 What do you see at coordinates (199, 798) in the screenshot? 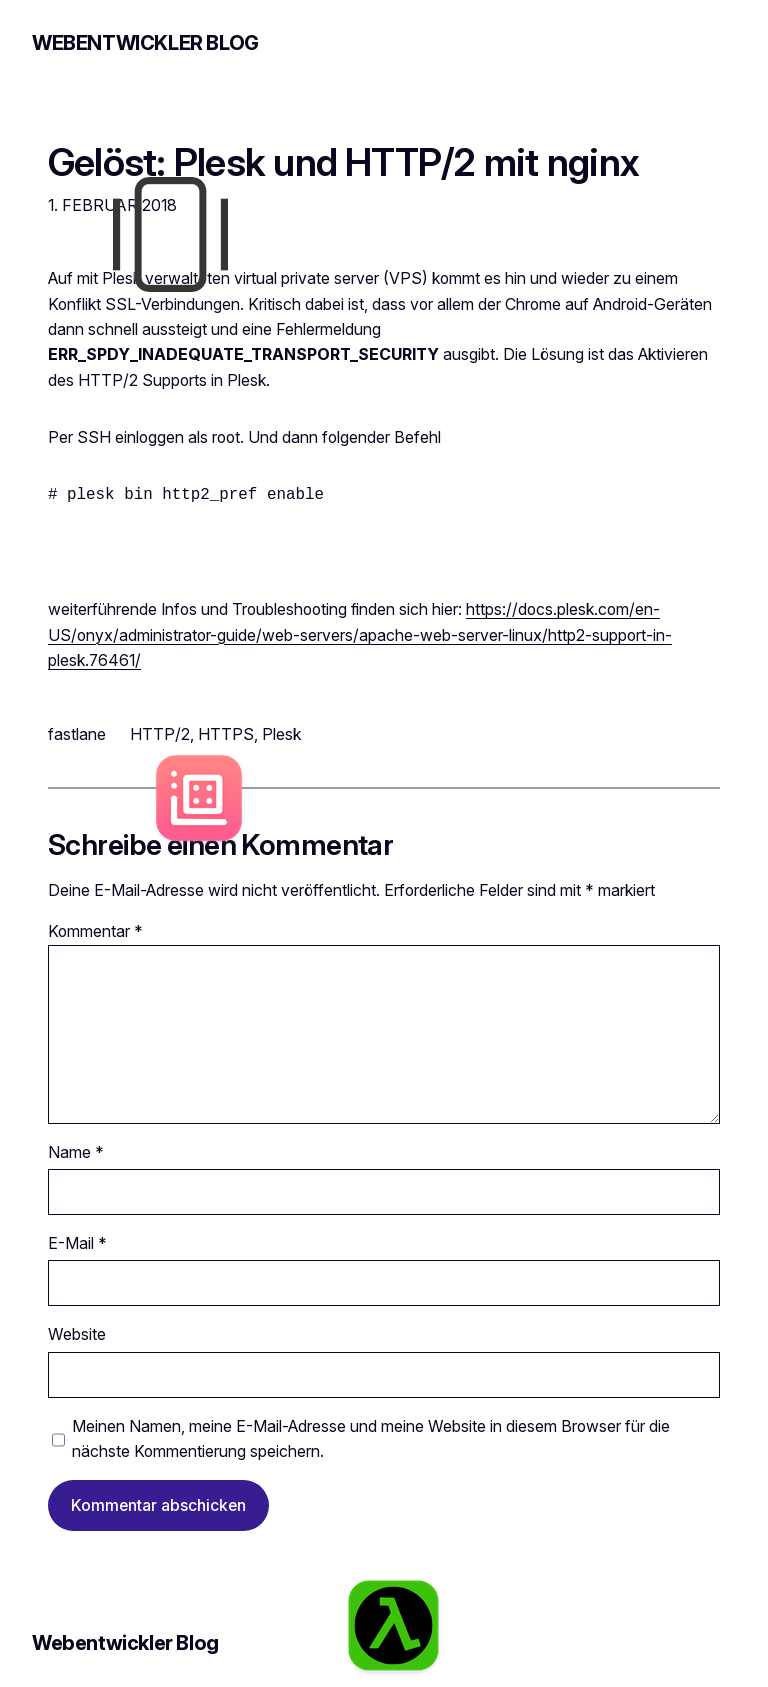
I see `open ludusavi game save backup tool` at bounding box center [199, 798].